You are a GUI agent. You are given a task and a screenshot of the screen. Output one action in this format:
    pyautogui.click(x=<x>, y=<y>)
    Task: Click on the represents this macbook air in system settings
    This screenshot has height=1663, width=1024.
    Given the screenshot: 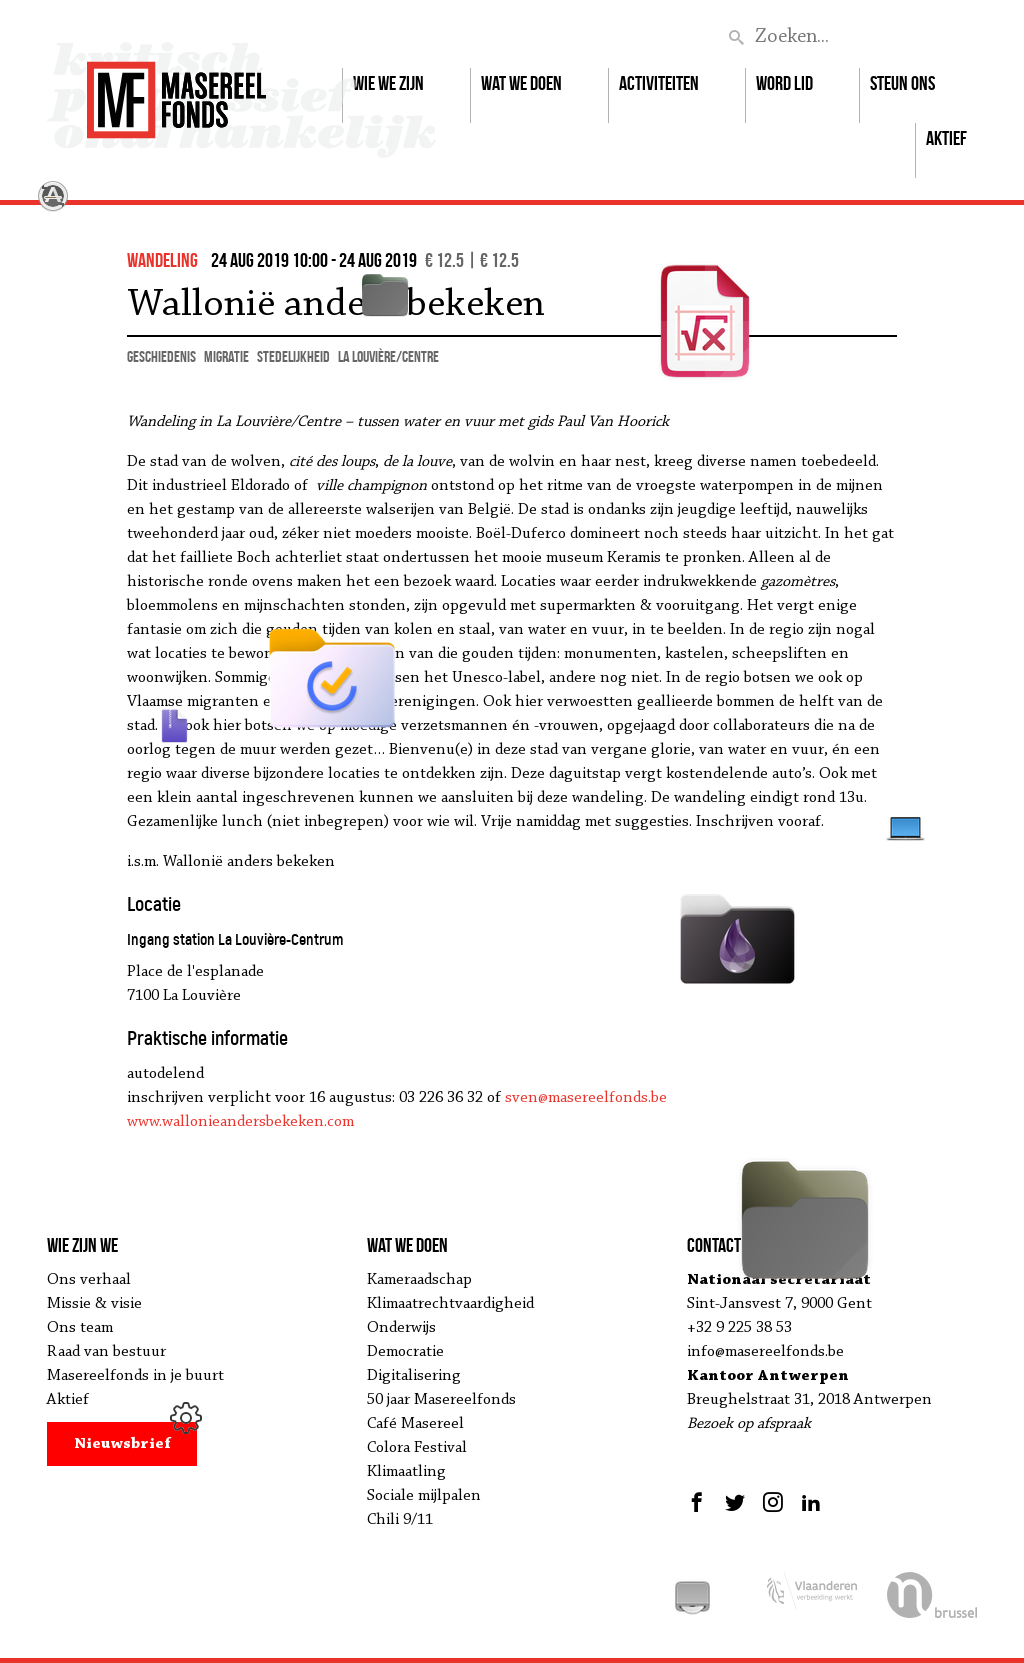 What is the action you would take?
    pyautogui.click(x=905, y=825)
    